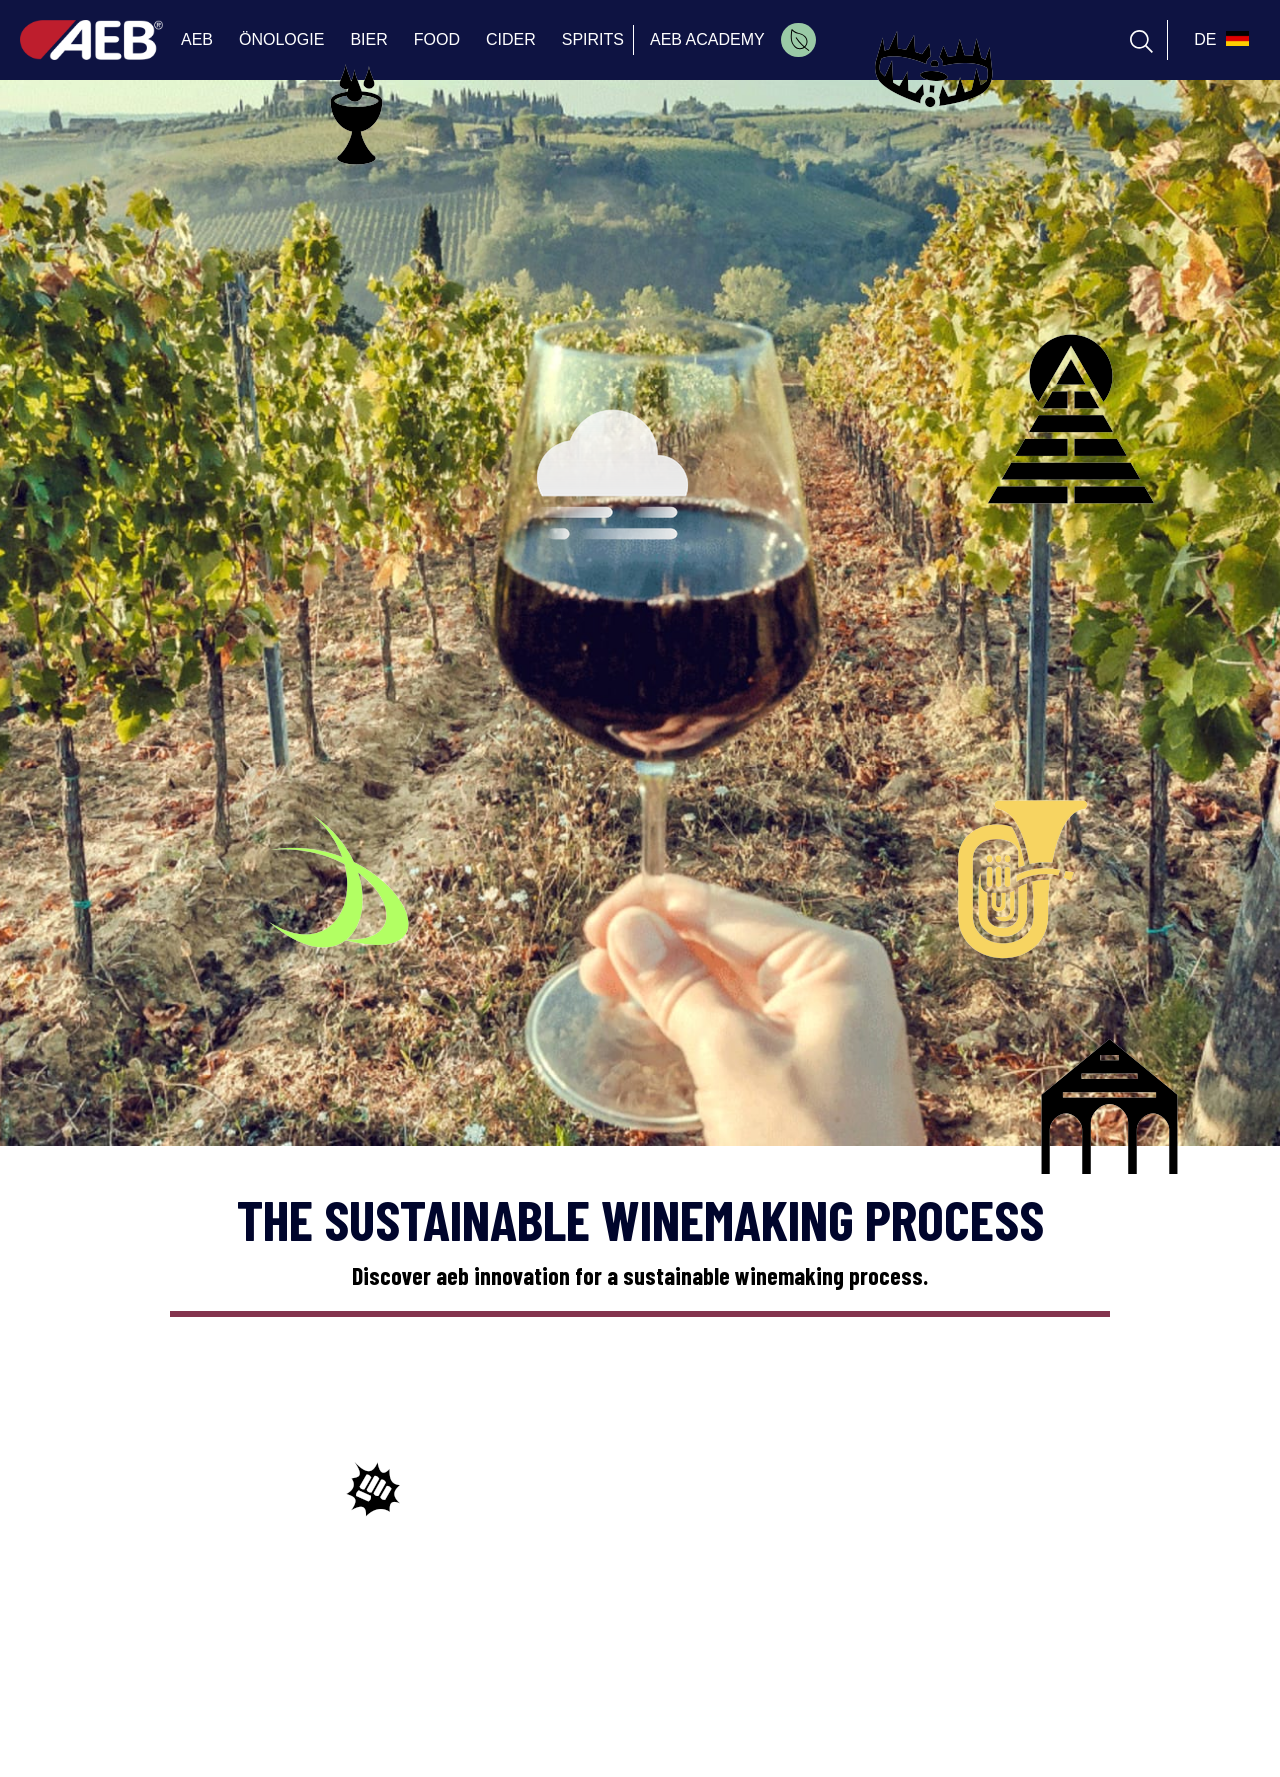  I want to click on select a potion or elixir item, so click(356, 114).